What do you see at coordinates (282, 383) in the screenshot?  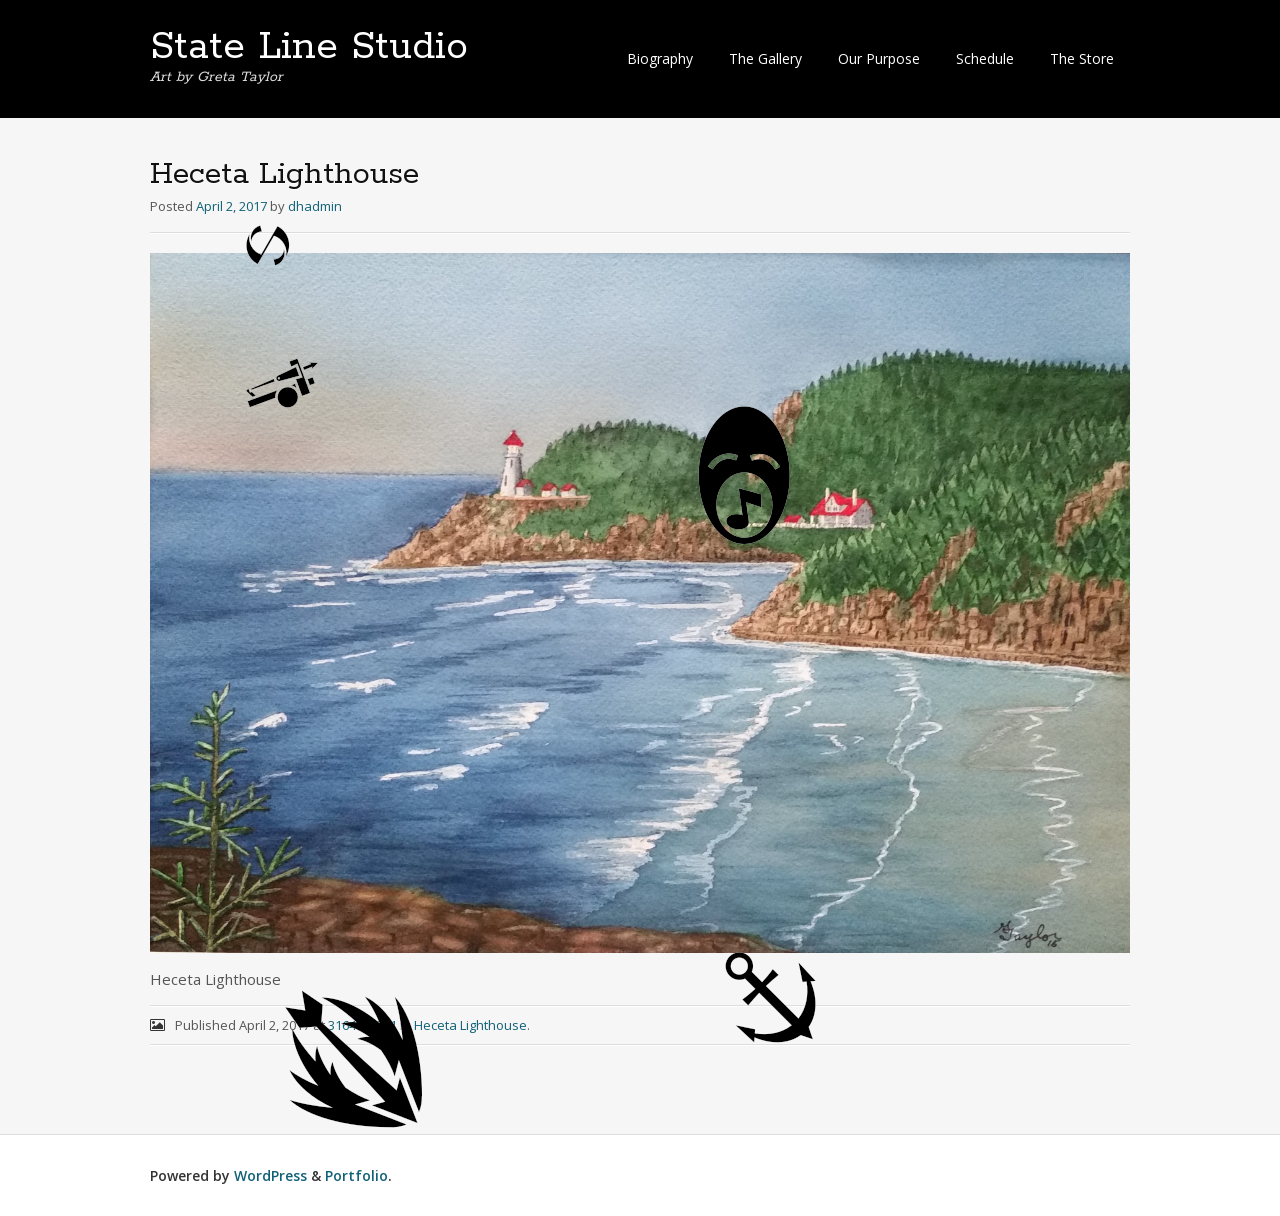 I see `ballista siege weapon icon for strategy game` at bounding box center [282, 383].